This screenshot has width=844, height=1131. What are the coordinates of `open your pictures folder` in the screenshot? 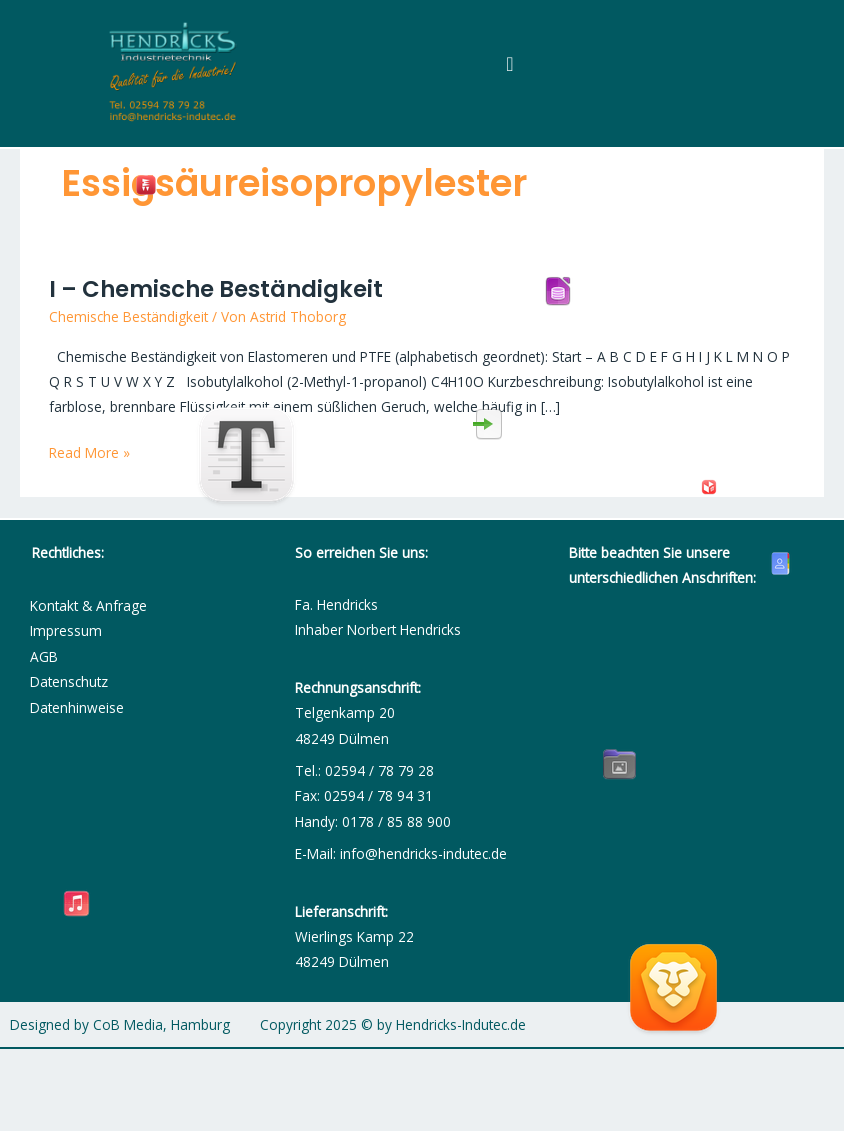 It's located at (619, 763).